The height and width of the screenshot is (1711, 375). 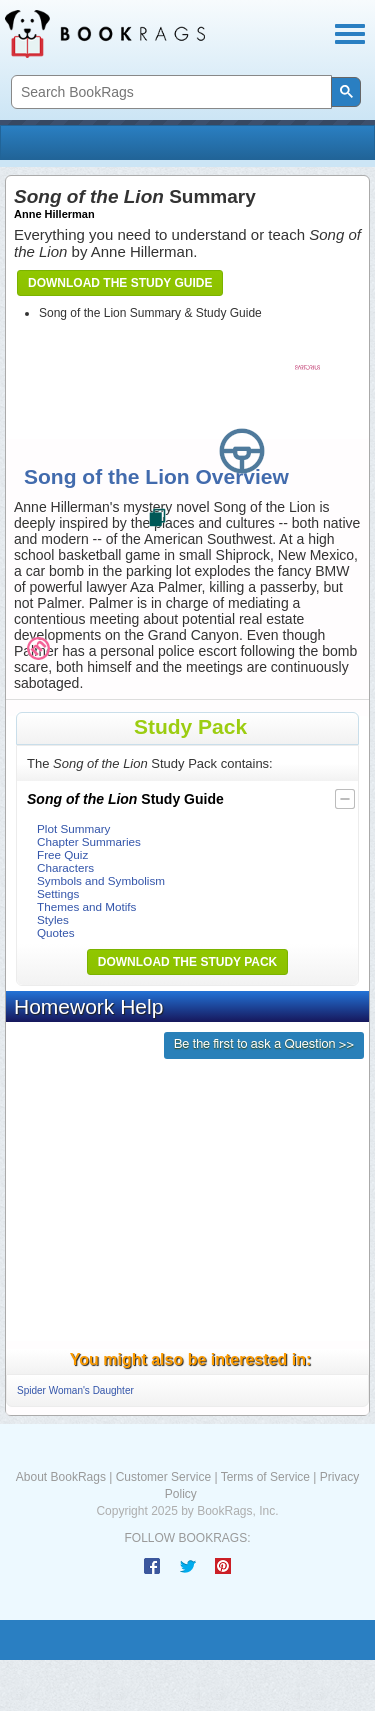 I want to click on access driving or navigation mode, so click(x=242, y=451).